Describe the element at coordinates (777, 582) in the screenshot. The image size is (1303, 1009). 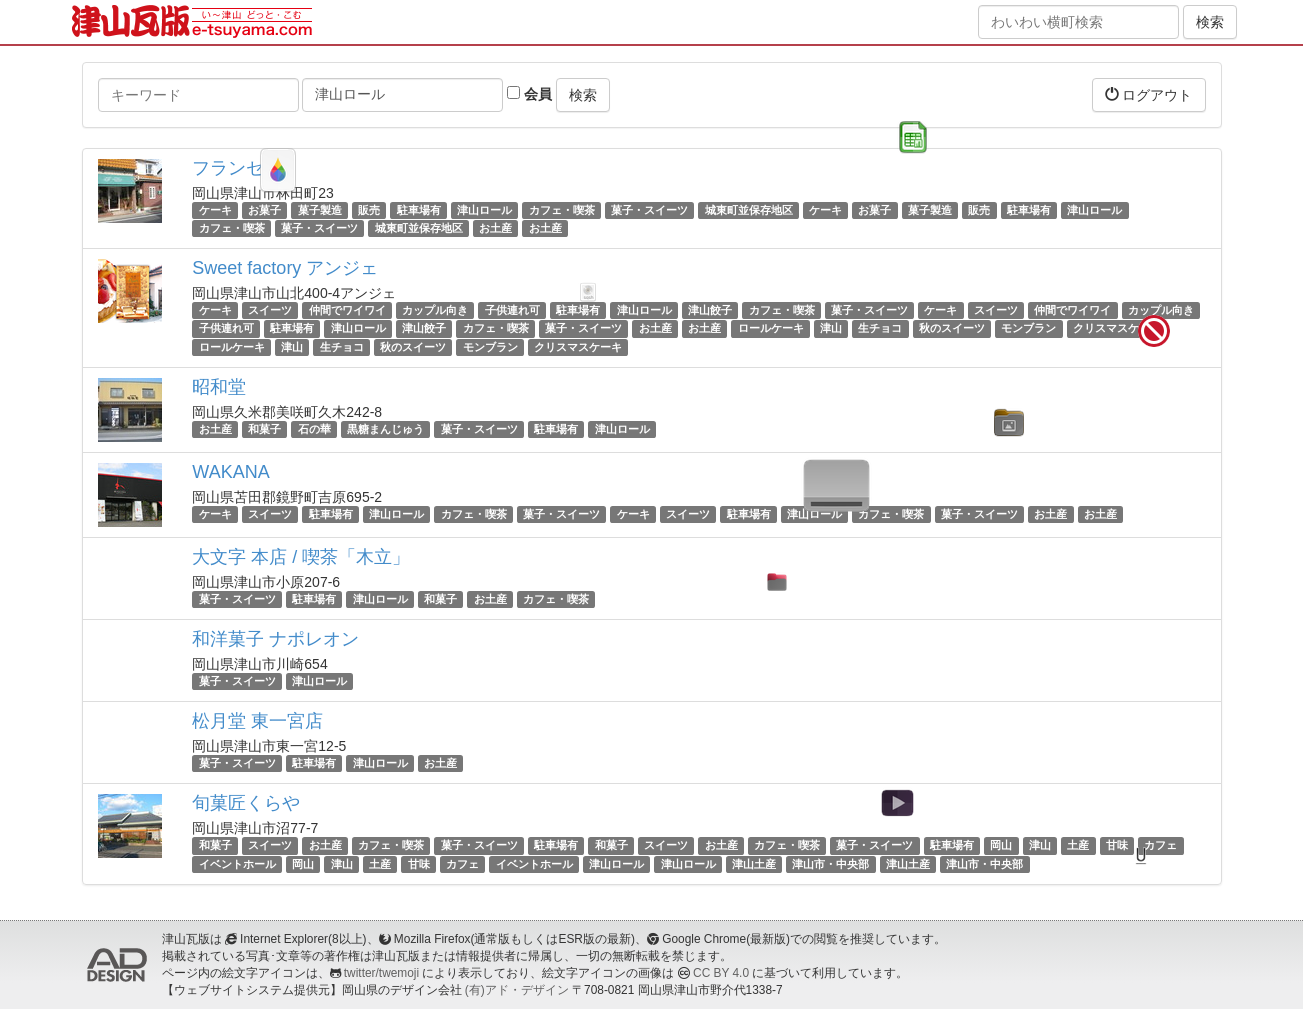
I see `open folder containing files` at that location.